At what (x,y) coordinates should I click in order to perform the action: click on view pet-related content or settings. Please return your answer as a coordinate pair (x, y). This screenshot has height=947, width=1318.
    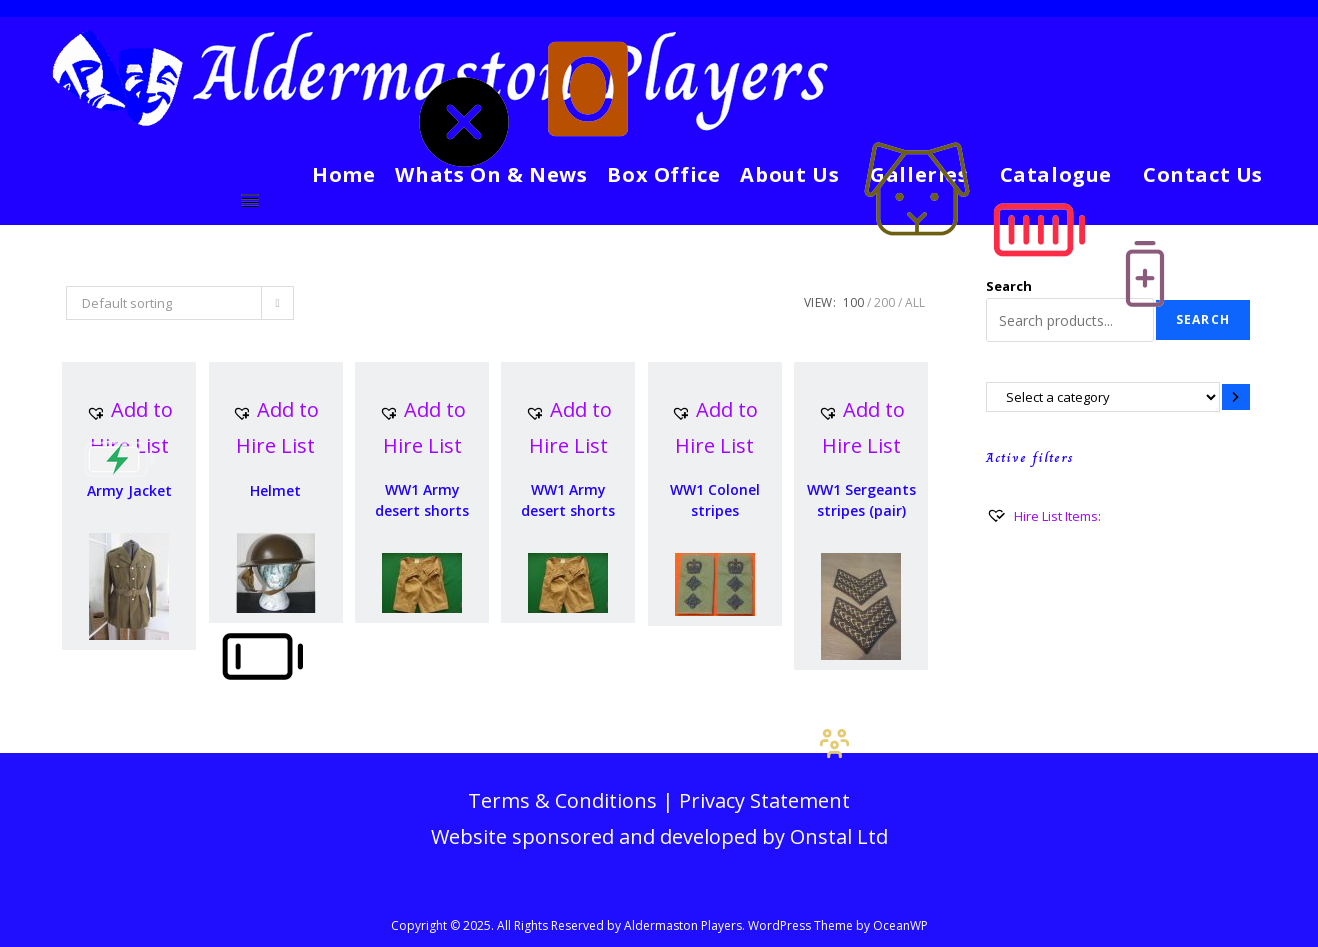
    Looking at the image, I should click on (917, 191).